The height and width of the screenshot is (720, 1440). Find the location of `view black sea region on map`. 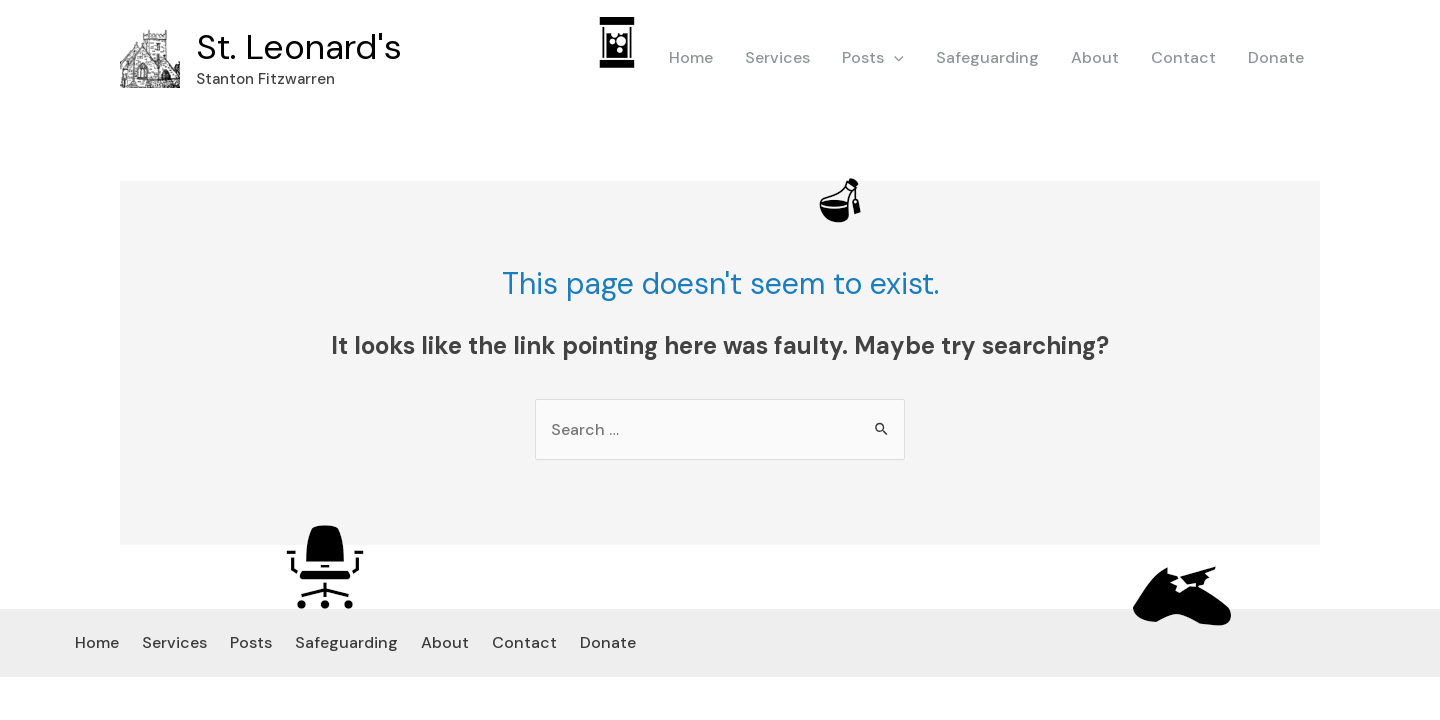

view black sea region on map is located at coordinates (1182, 596).